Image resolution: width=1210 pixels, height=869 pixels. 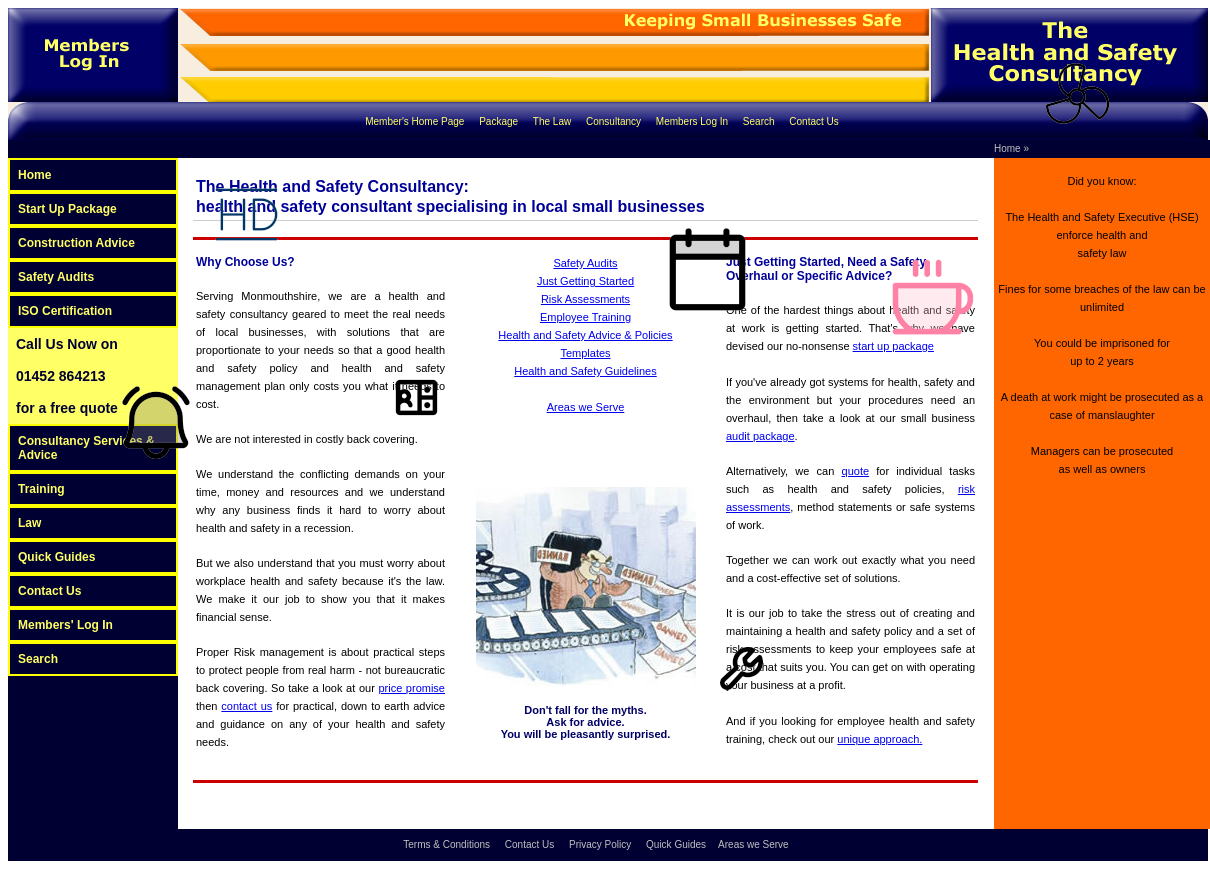 What do you see at coordinates (707, 272) in the screenshot?
I see `view or open calendar` at bounding box center [707, 272].